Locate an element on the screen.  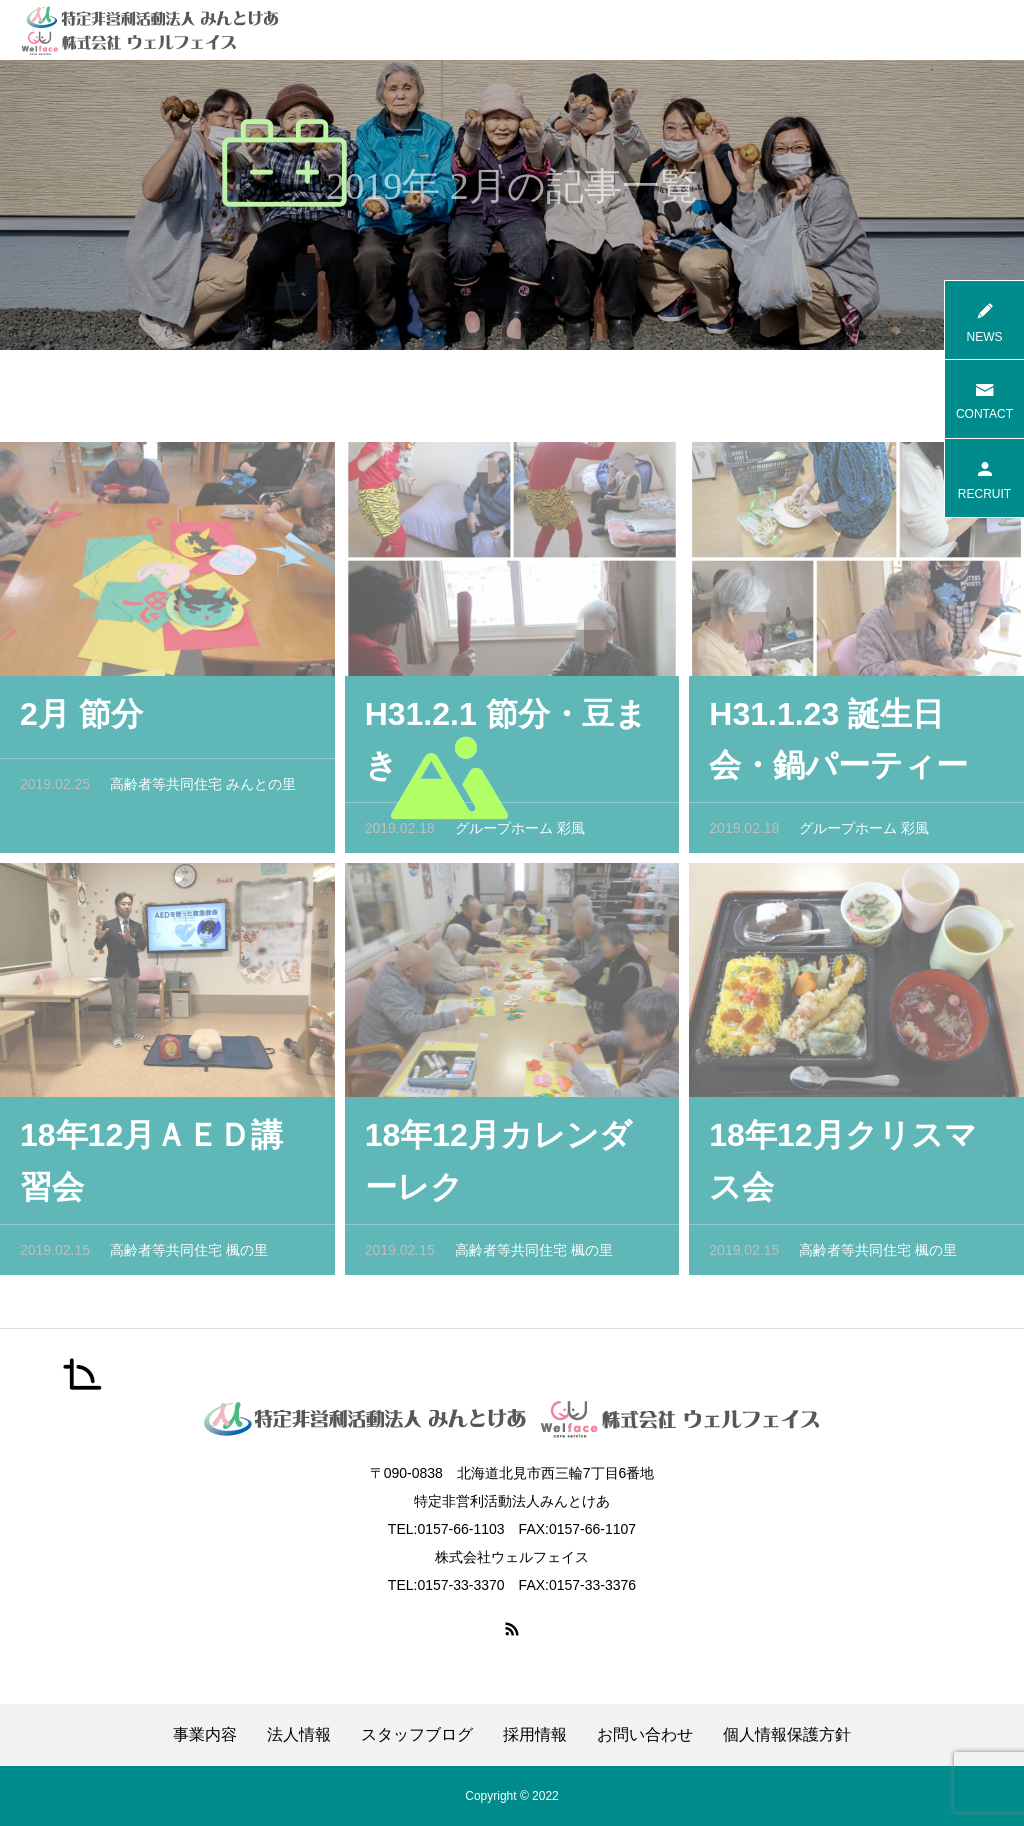
view landscape or nature photos is located at coordinates (449, 782).